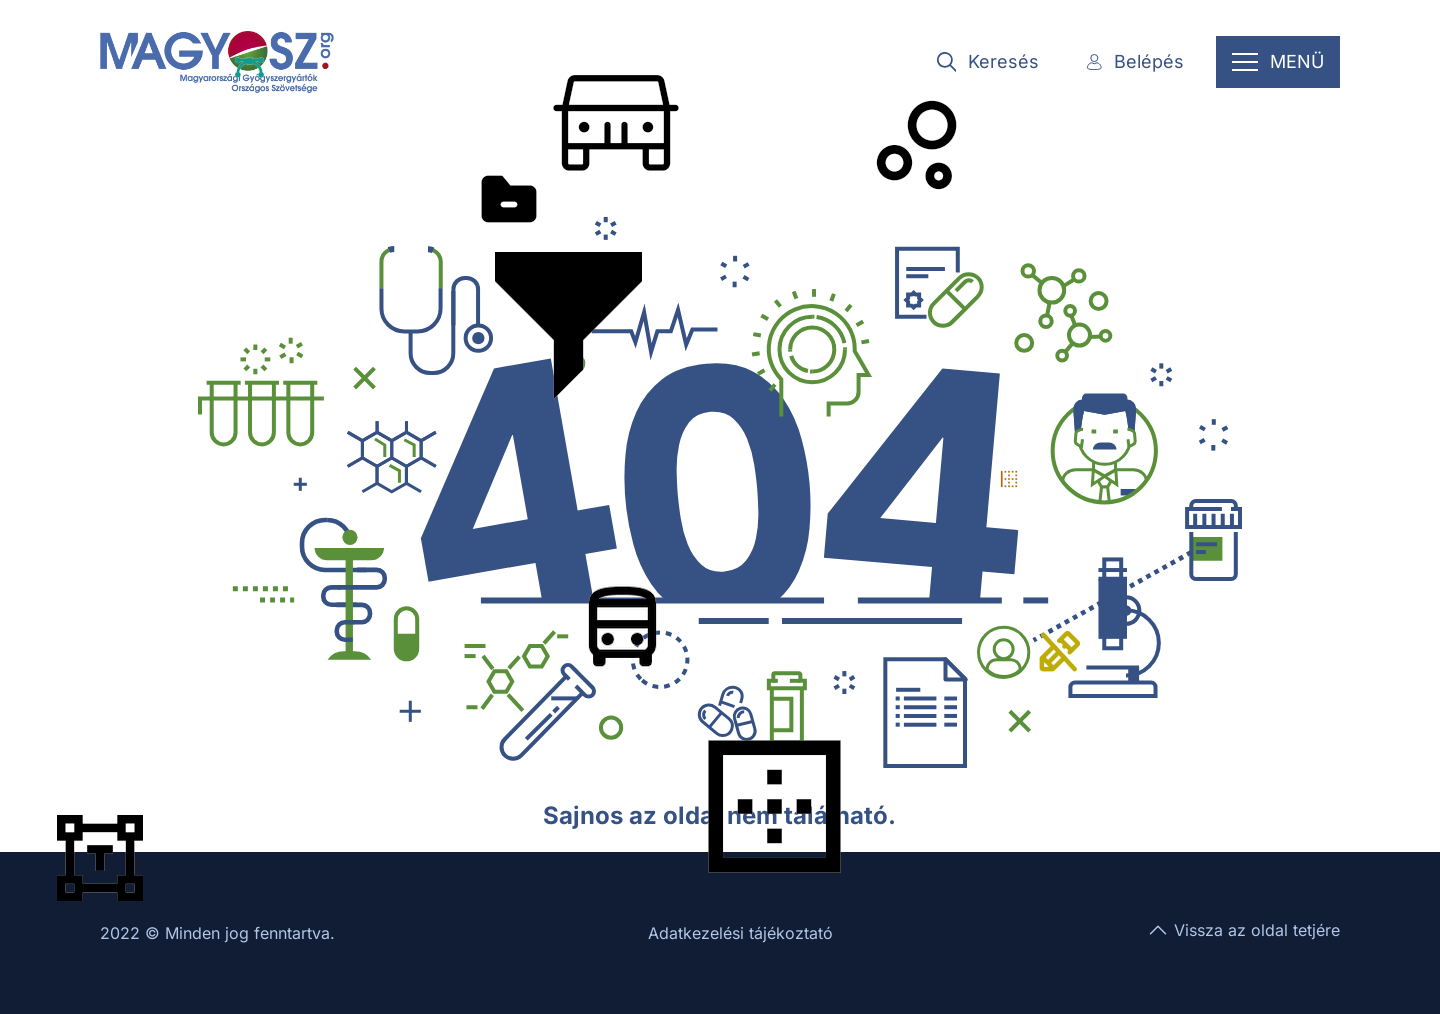 The width and height of the screenshot is (1440, 1014). Describe the element at coordinates (100, 858) in the screenshot. I see `insert a text box or text field` at that location.